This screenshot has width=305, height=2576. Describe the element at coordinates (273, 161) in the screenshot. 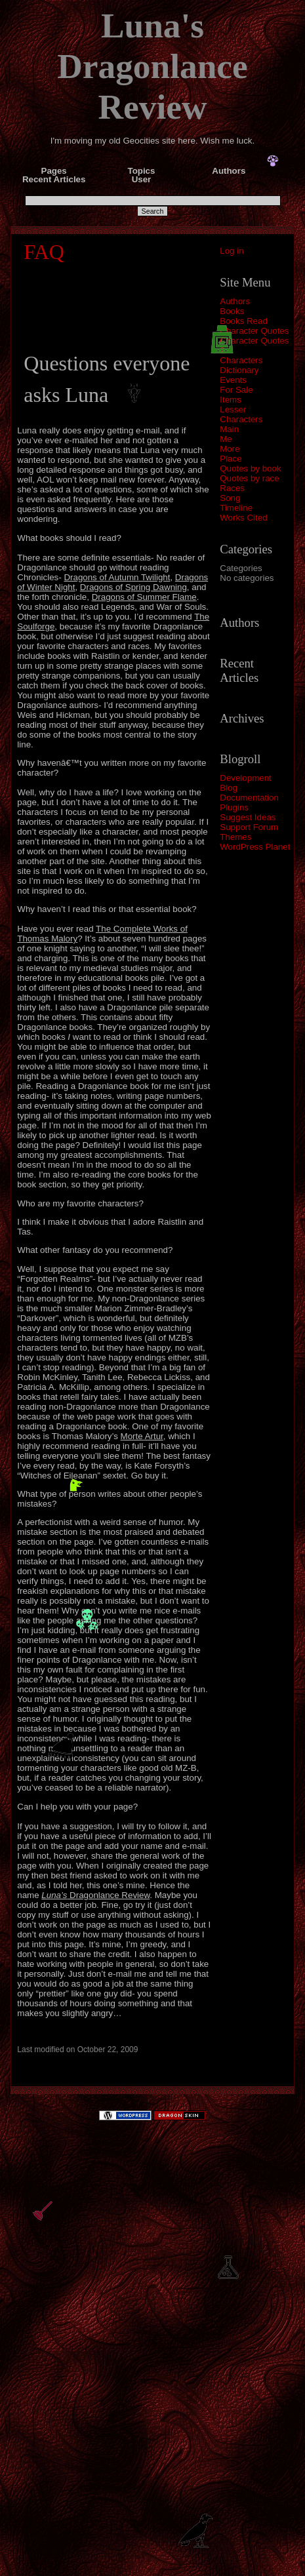

I see `power-up or bonus item in a game` at that location.